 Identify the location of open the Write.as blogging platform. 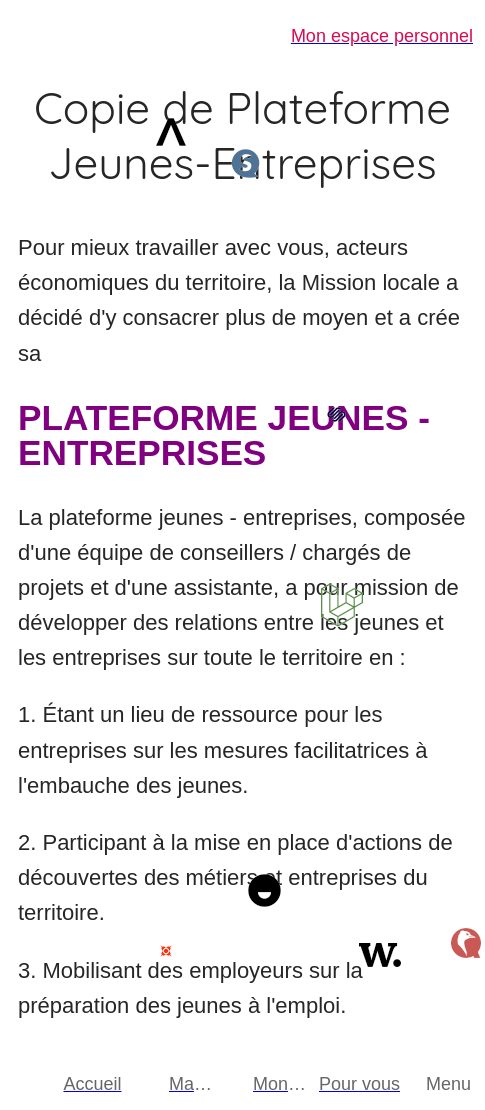
(380, 955).